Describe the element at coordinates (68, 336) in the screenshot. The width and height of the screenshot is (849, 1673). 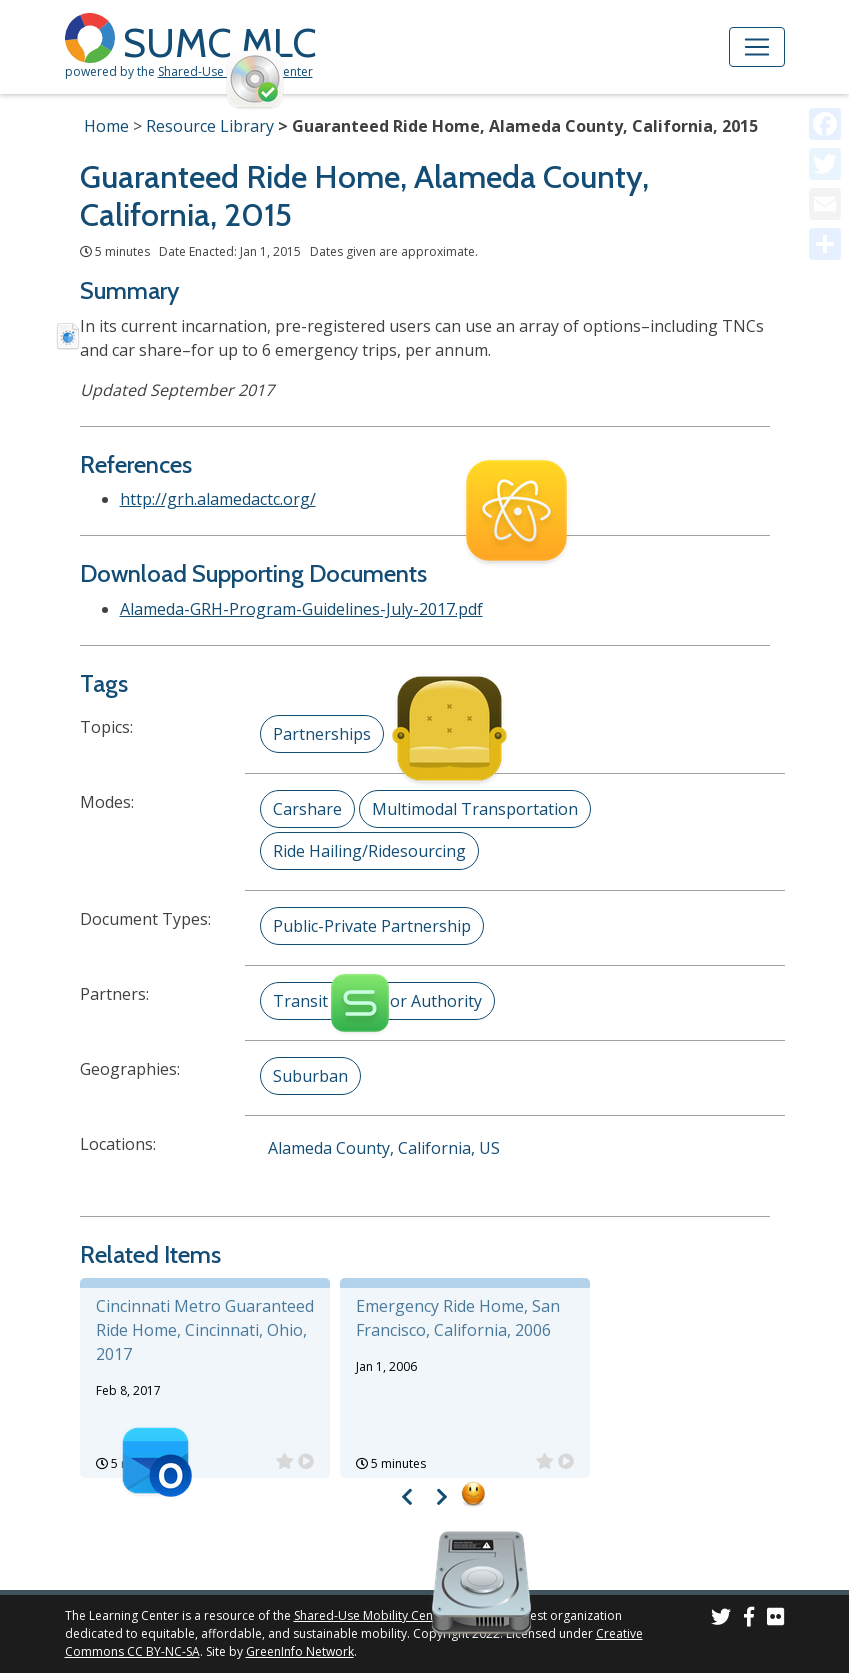
I see `lua script file indicator` at that location.